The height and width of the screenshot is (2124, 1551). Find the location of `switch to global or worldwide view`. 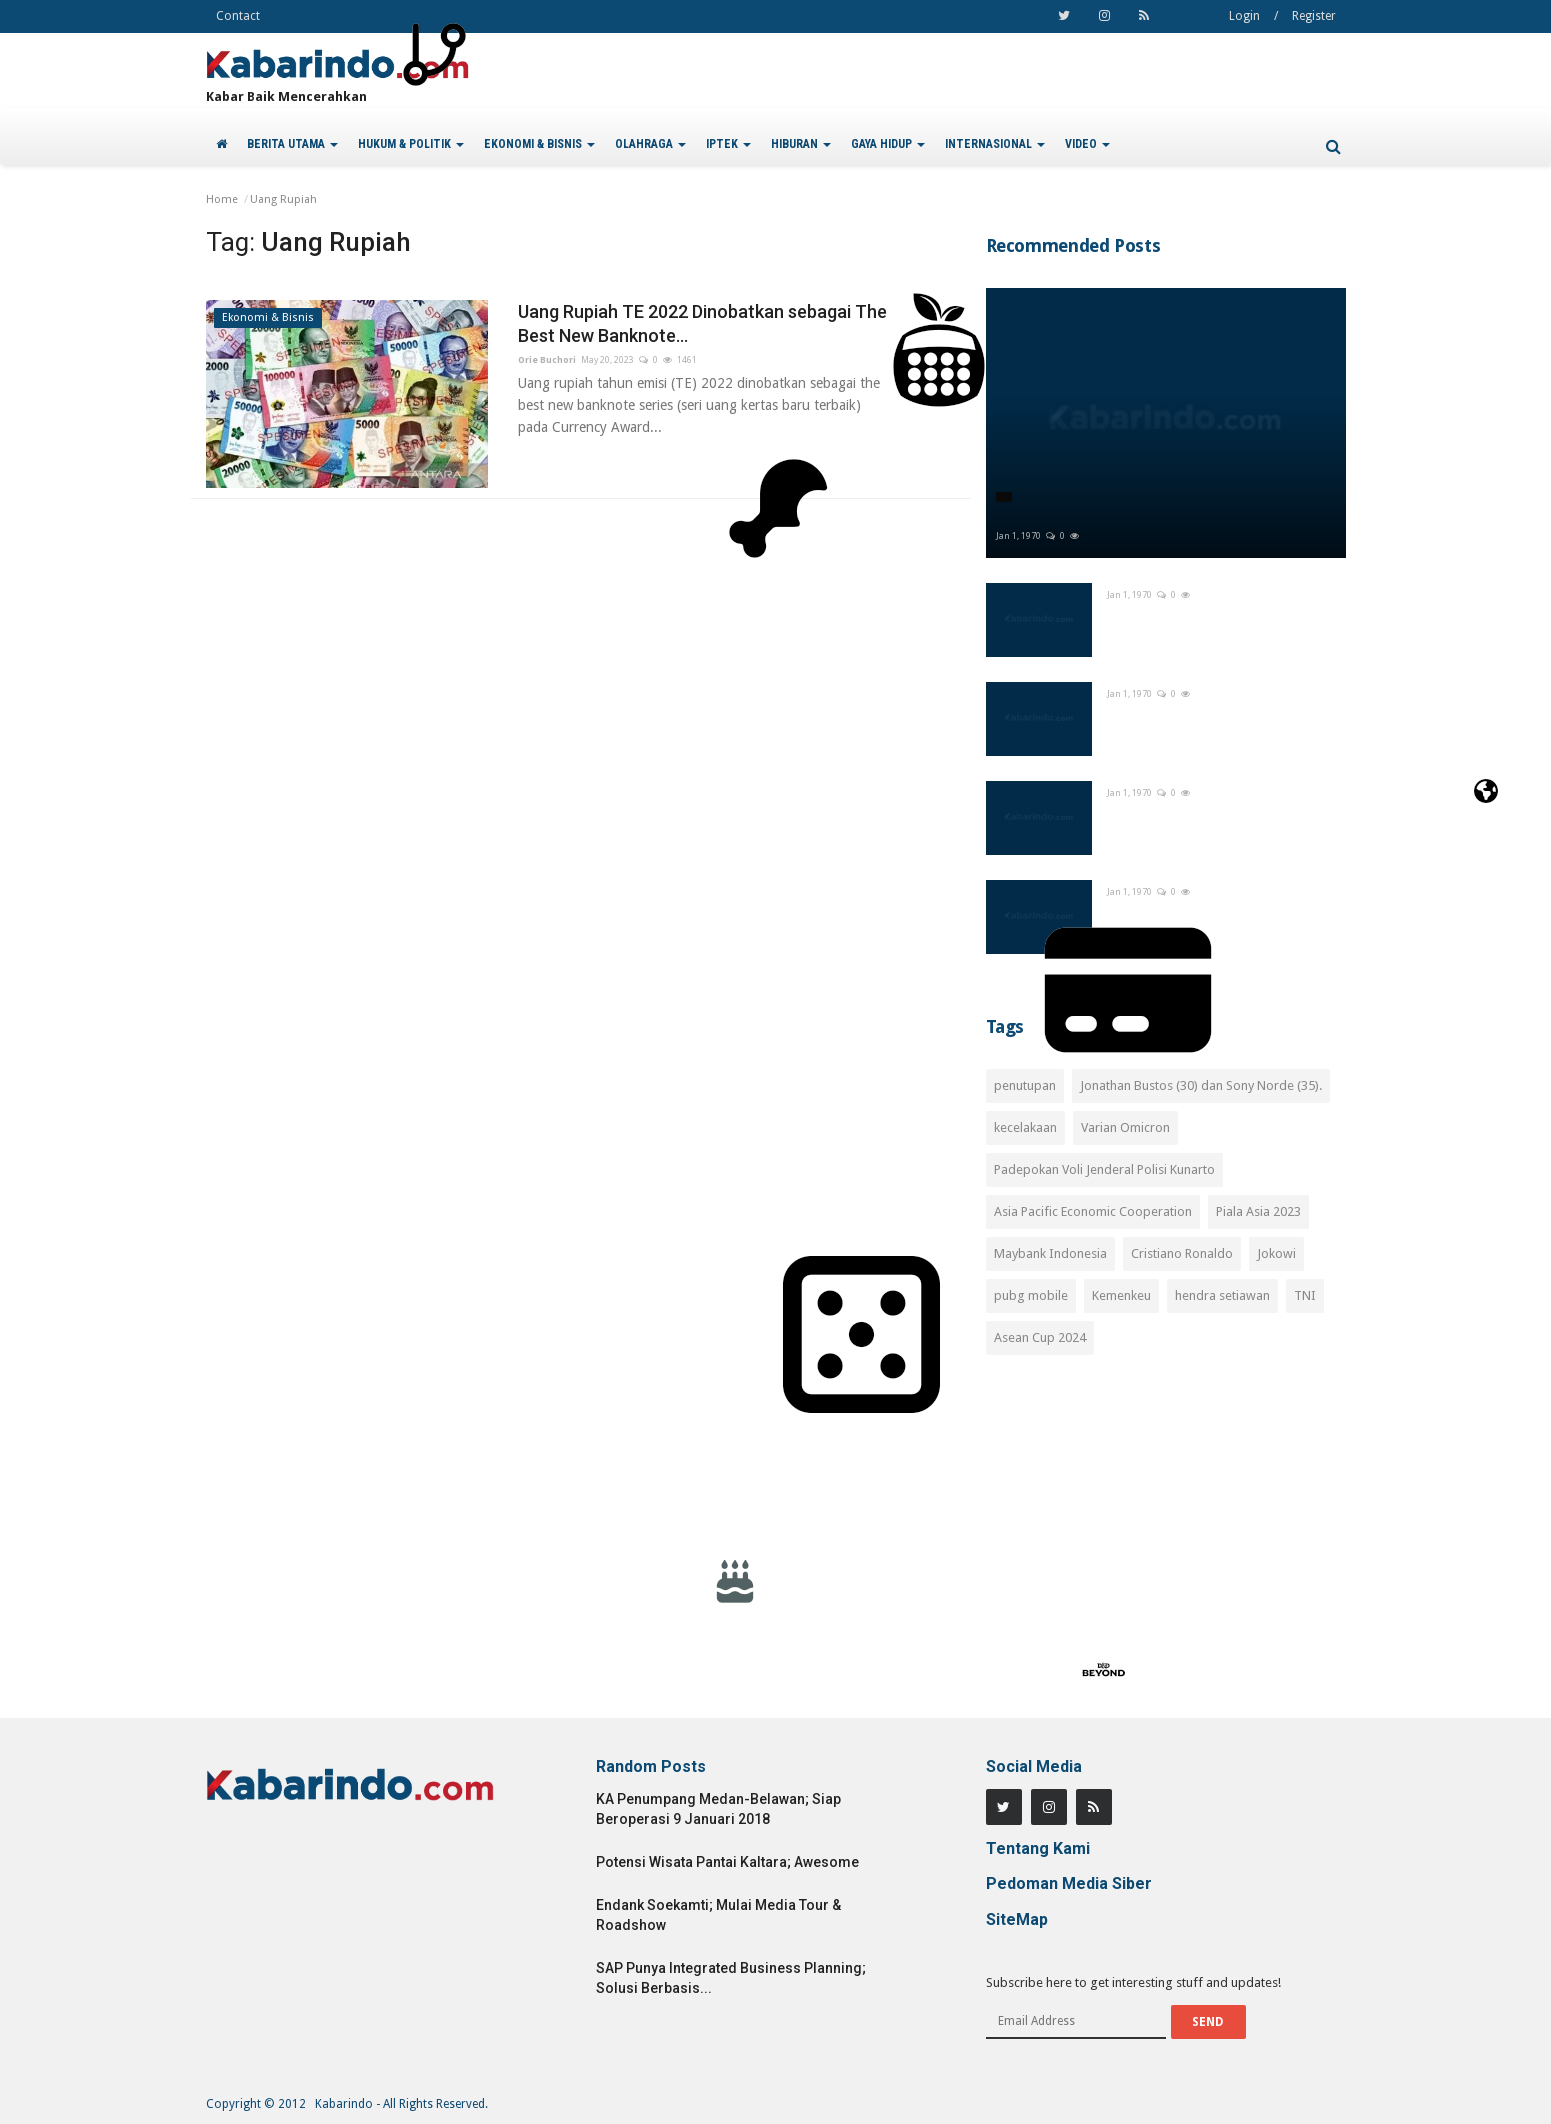

switch to global or worldwide view is located at coordinates (1486, 791).